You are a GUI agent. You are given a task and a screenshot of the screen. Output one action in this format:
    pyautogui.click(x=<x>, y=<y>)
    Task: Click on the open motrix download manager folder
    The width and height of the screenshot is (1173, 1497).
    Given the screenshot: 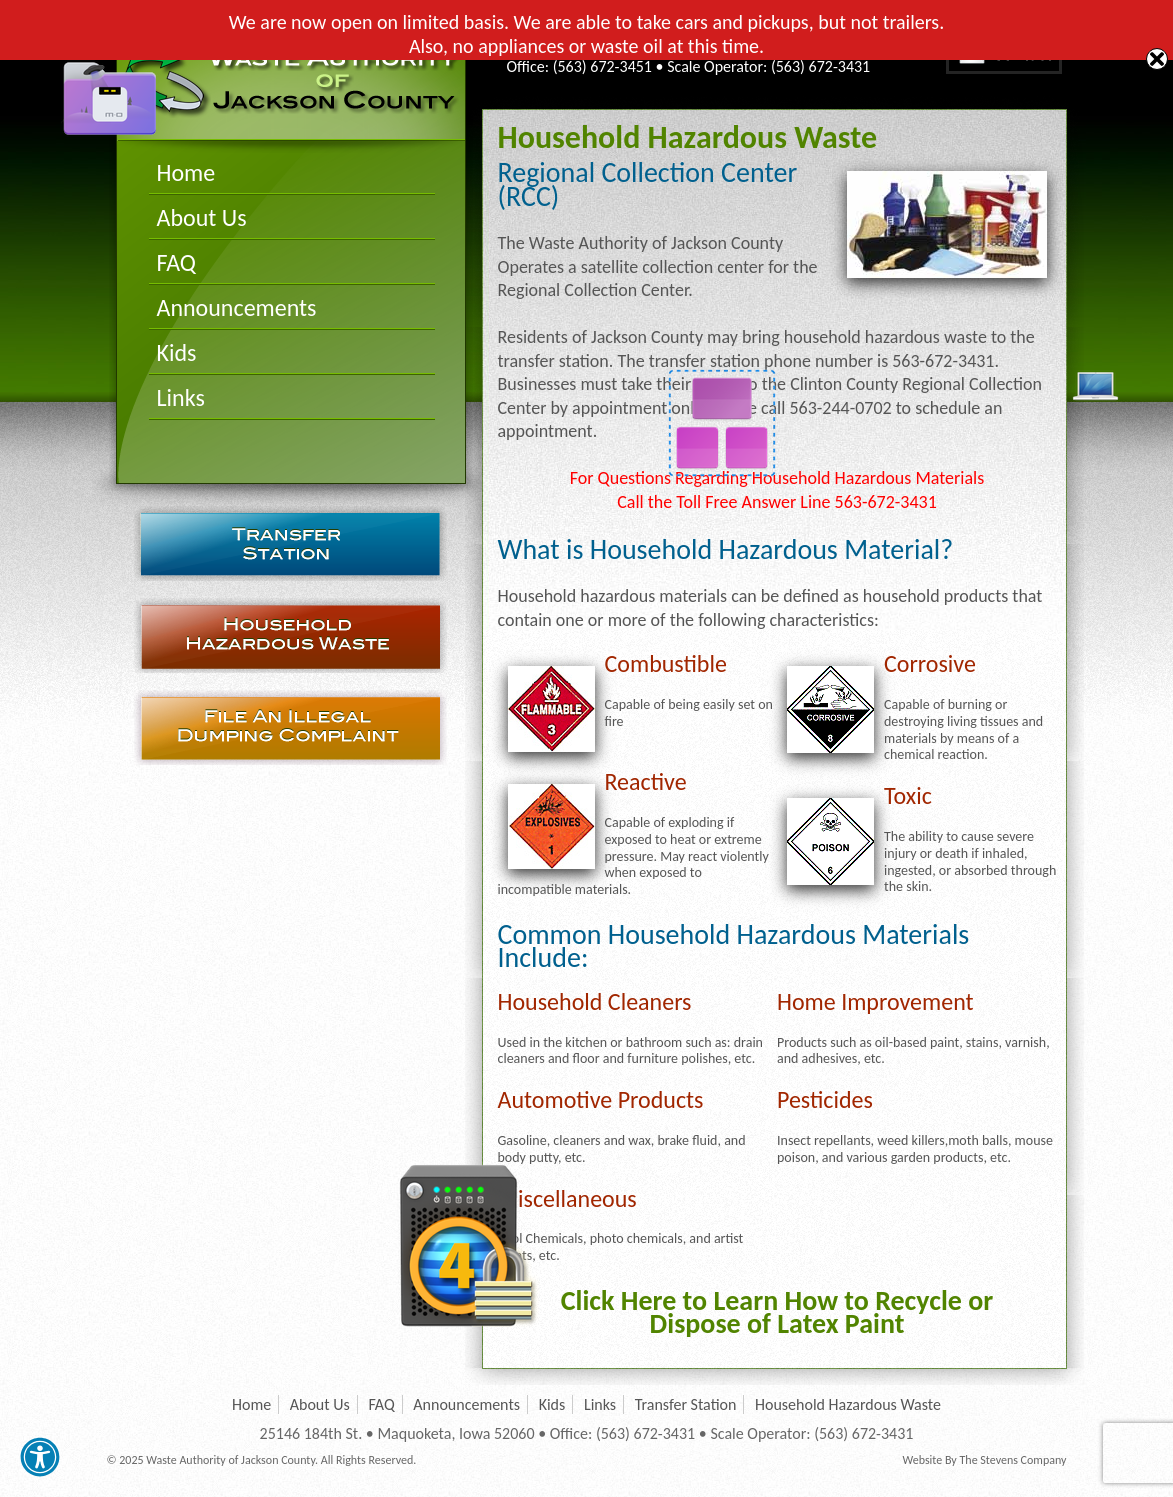 What is the action you would take?
    pyautogui.click(x=109, y=102)
    